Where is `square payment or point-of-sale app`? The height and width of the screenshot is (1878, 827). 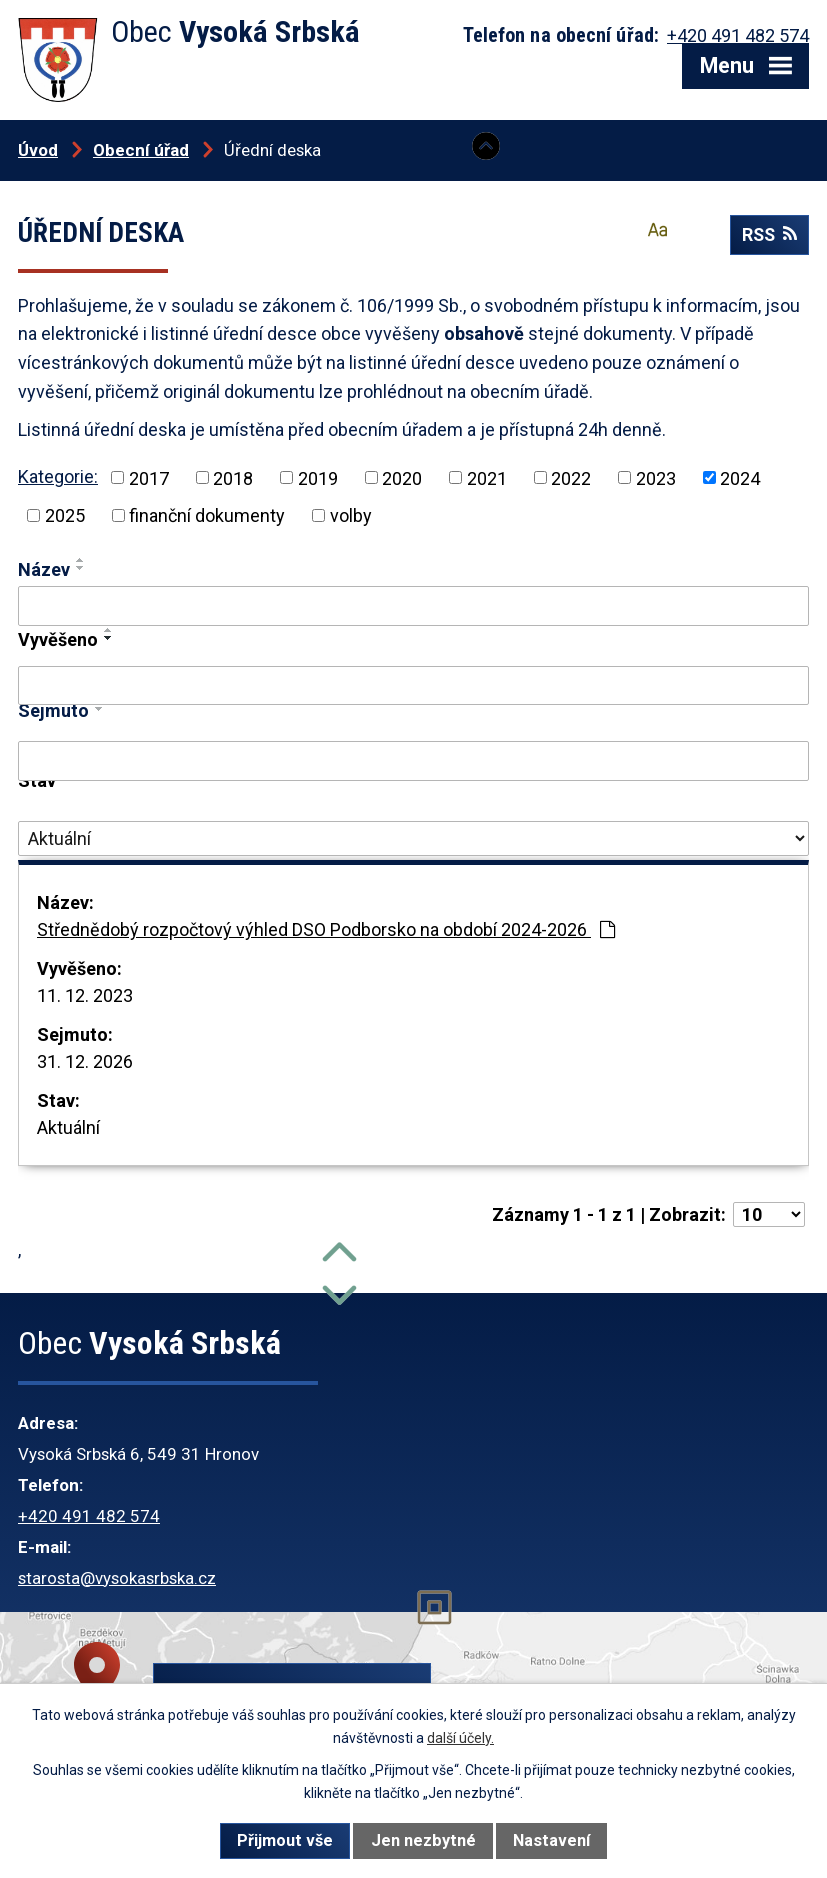 square payment or point-of-sale app is located at coordinates (434, 1607).